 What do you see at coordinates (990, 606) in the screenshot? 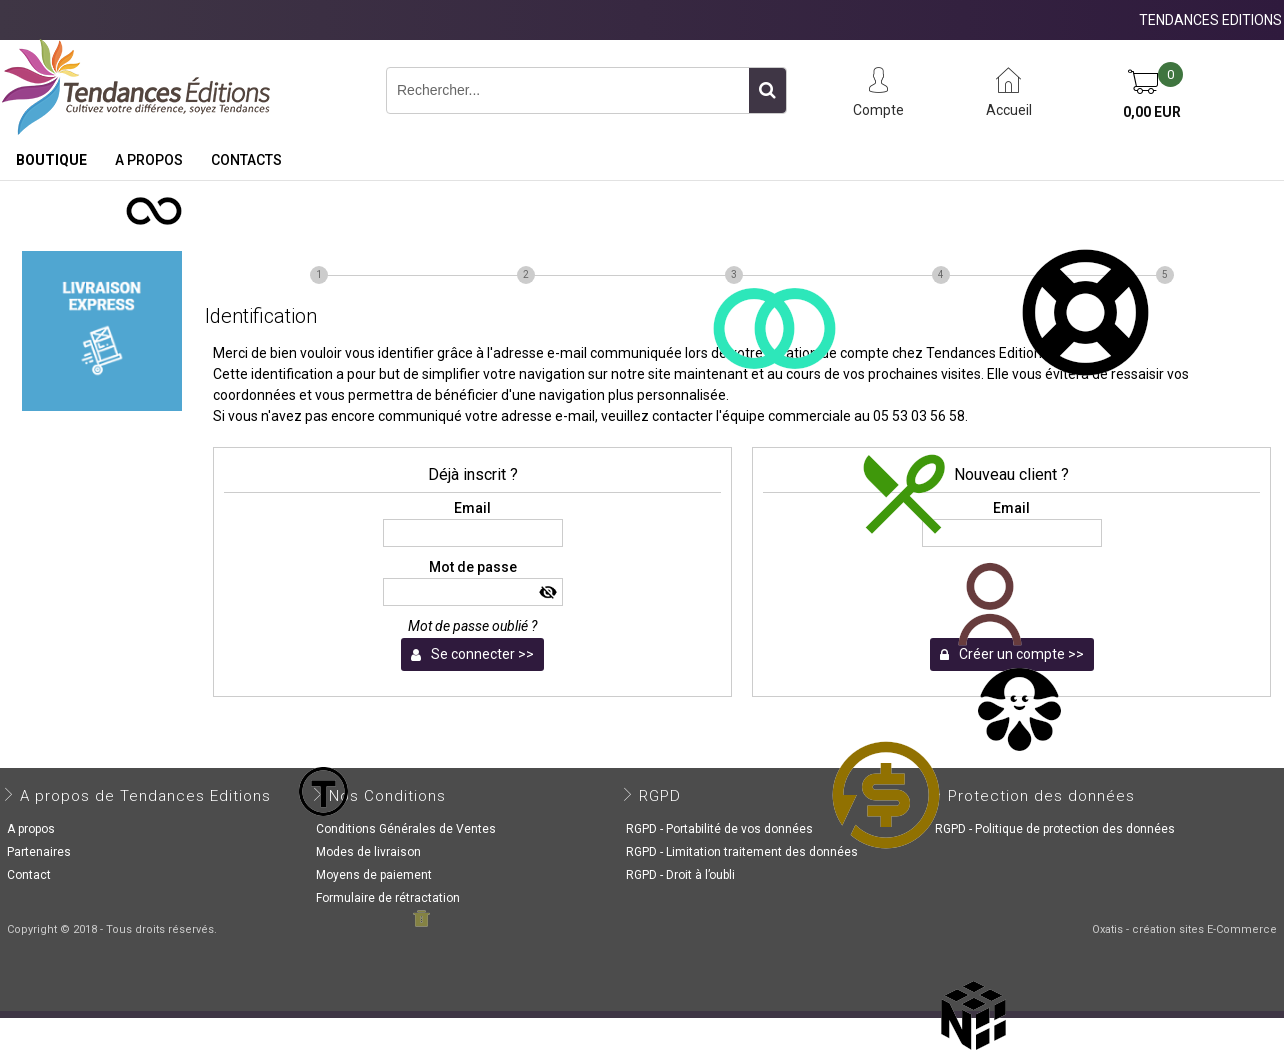
I see `view your profile` at bounding box center [990, 606].